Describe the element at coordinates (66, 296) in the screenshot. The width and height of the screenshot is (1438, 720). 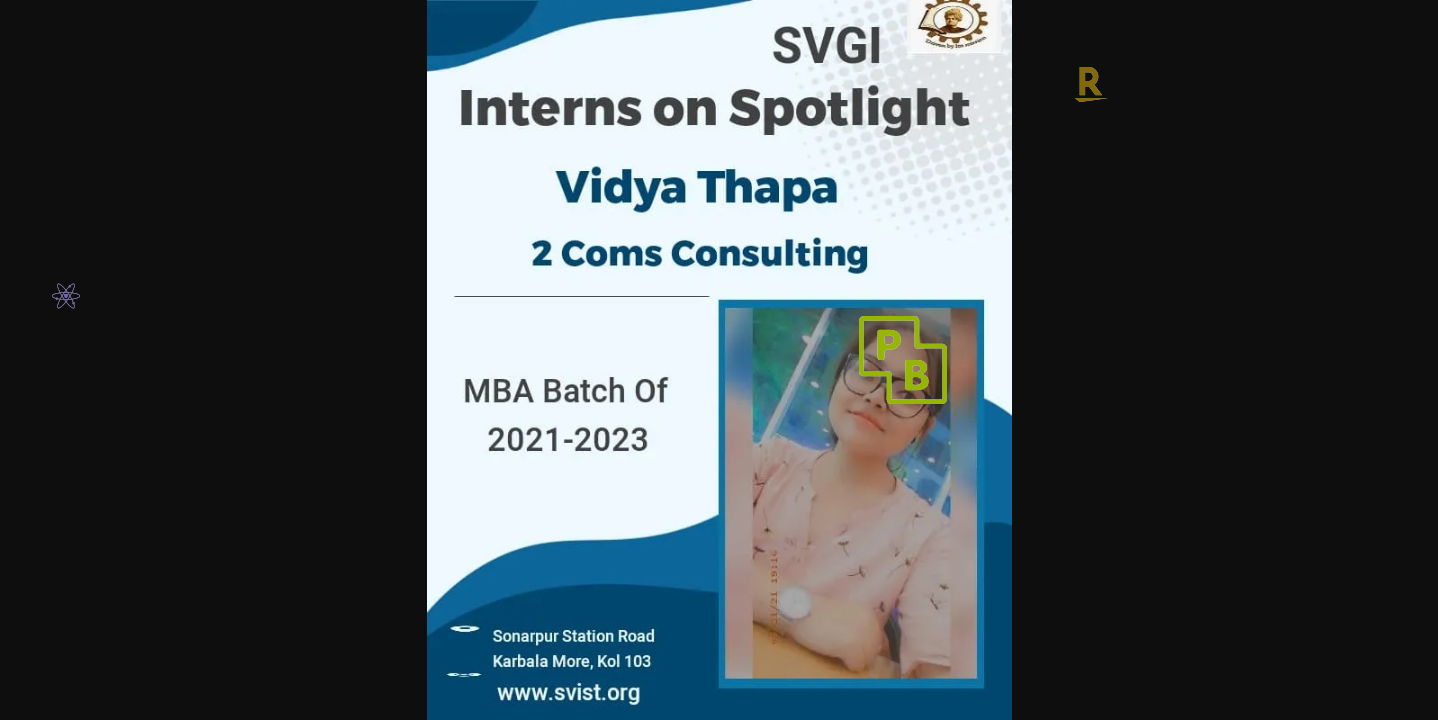
I see `neutralinojs framework logo` at that location.